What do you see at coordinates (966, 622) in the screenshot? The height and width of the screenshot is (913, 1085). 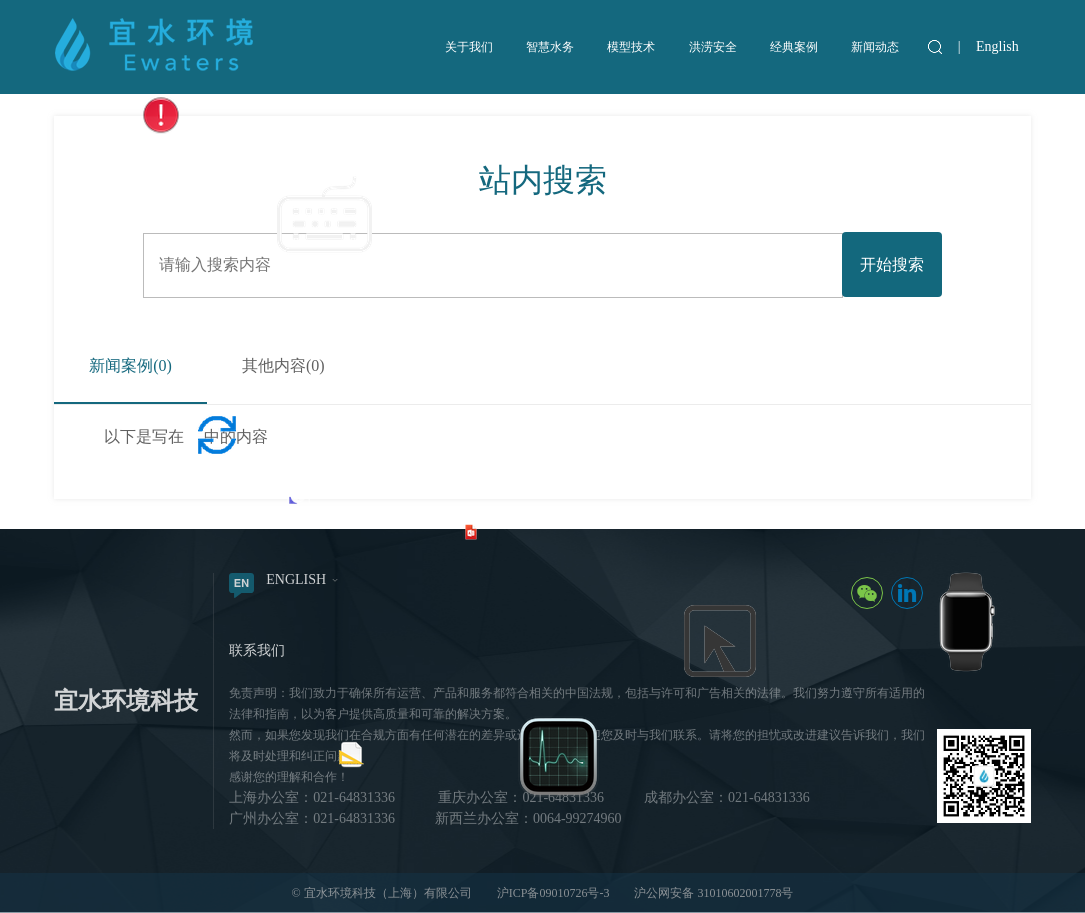 I see `apple watch device icon` at bounding box center [966, 622].